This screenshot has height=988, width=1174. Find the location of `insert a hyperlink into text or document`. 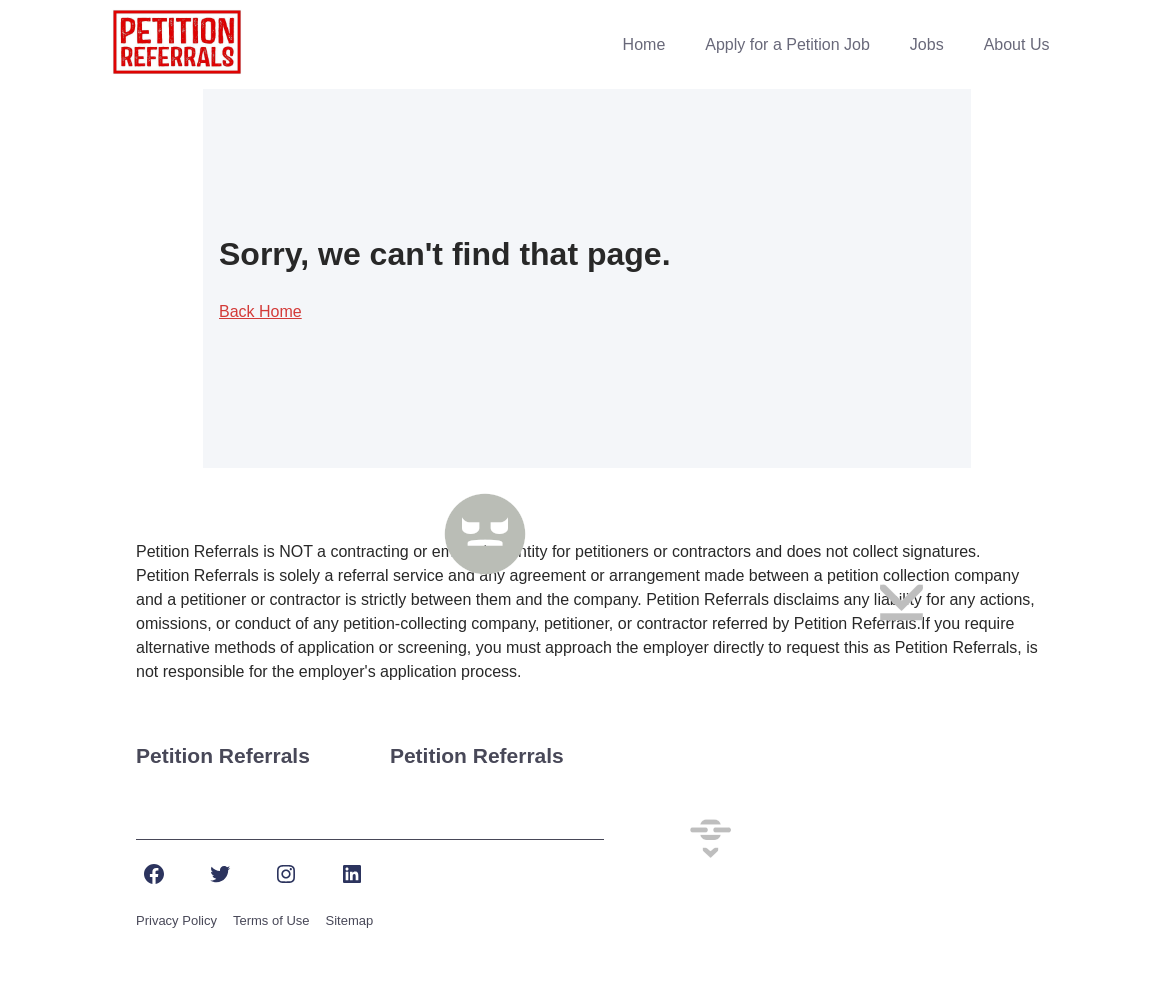

insert a hyperlink into text or document is located at coordinates (710, 837).